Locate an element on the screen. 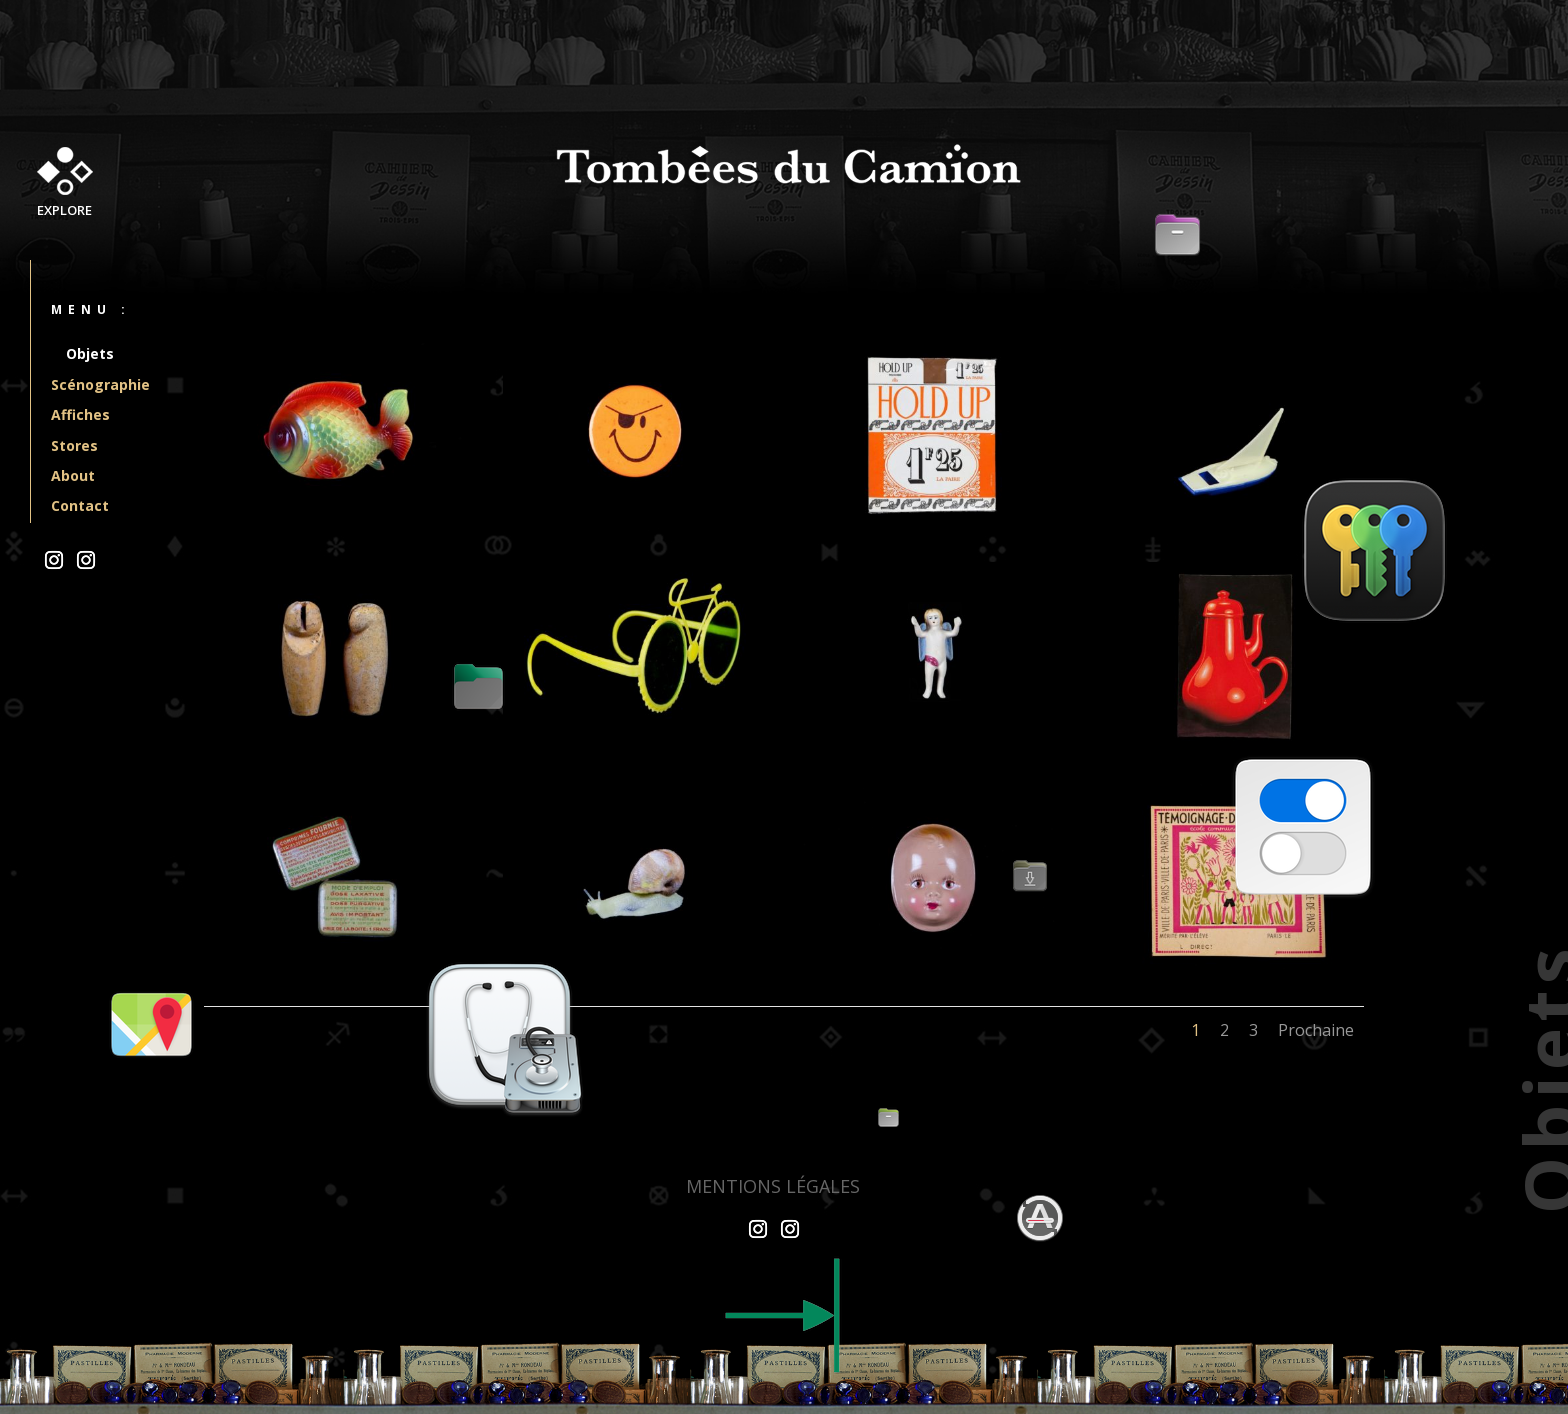 Image resolution: width=1568 pixels, height=1414 pixels. open the passwords app is located at coordinates (1374, 550).